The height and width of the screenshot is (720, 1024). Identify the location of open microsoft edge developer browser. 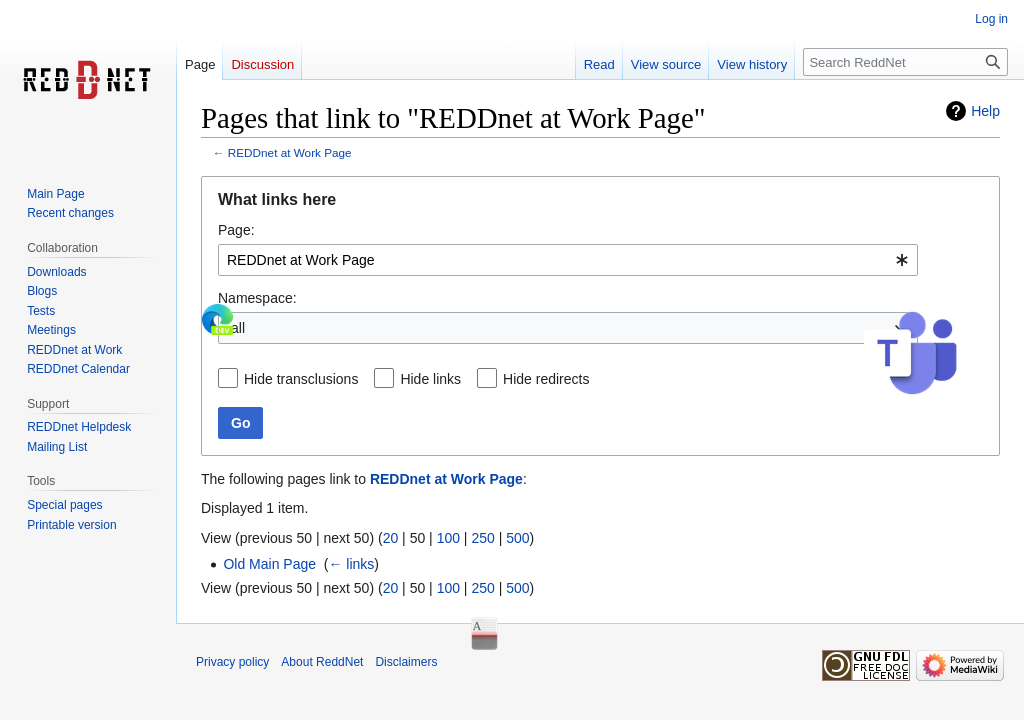
(217, 319).